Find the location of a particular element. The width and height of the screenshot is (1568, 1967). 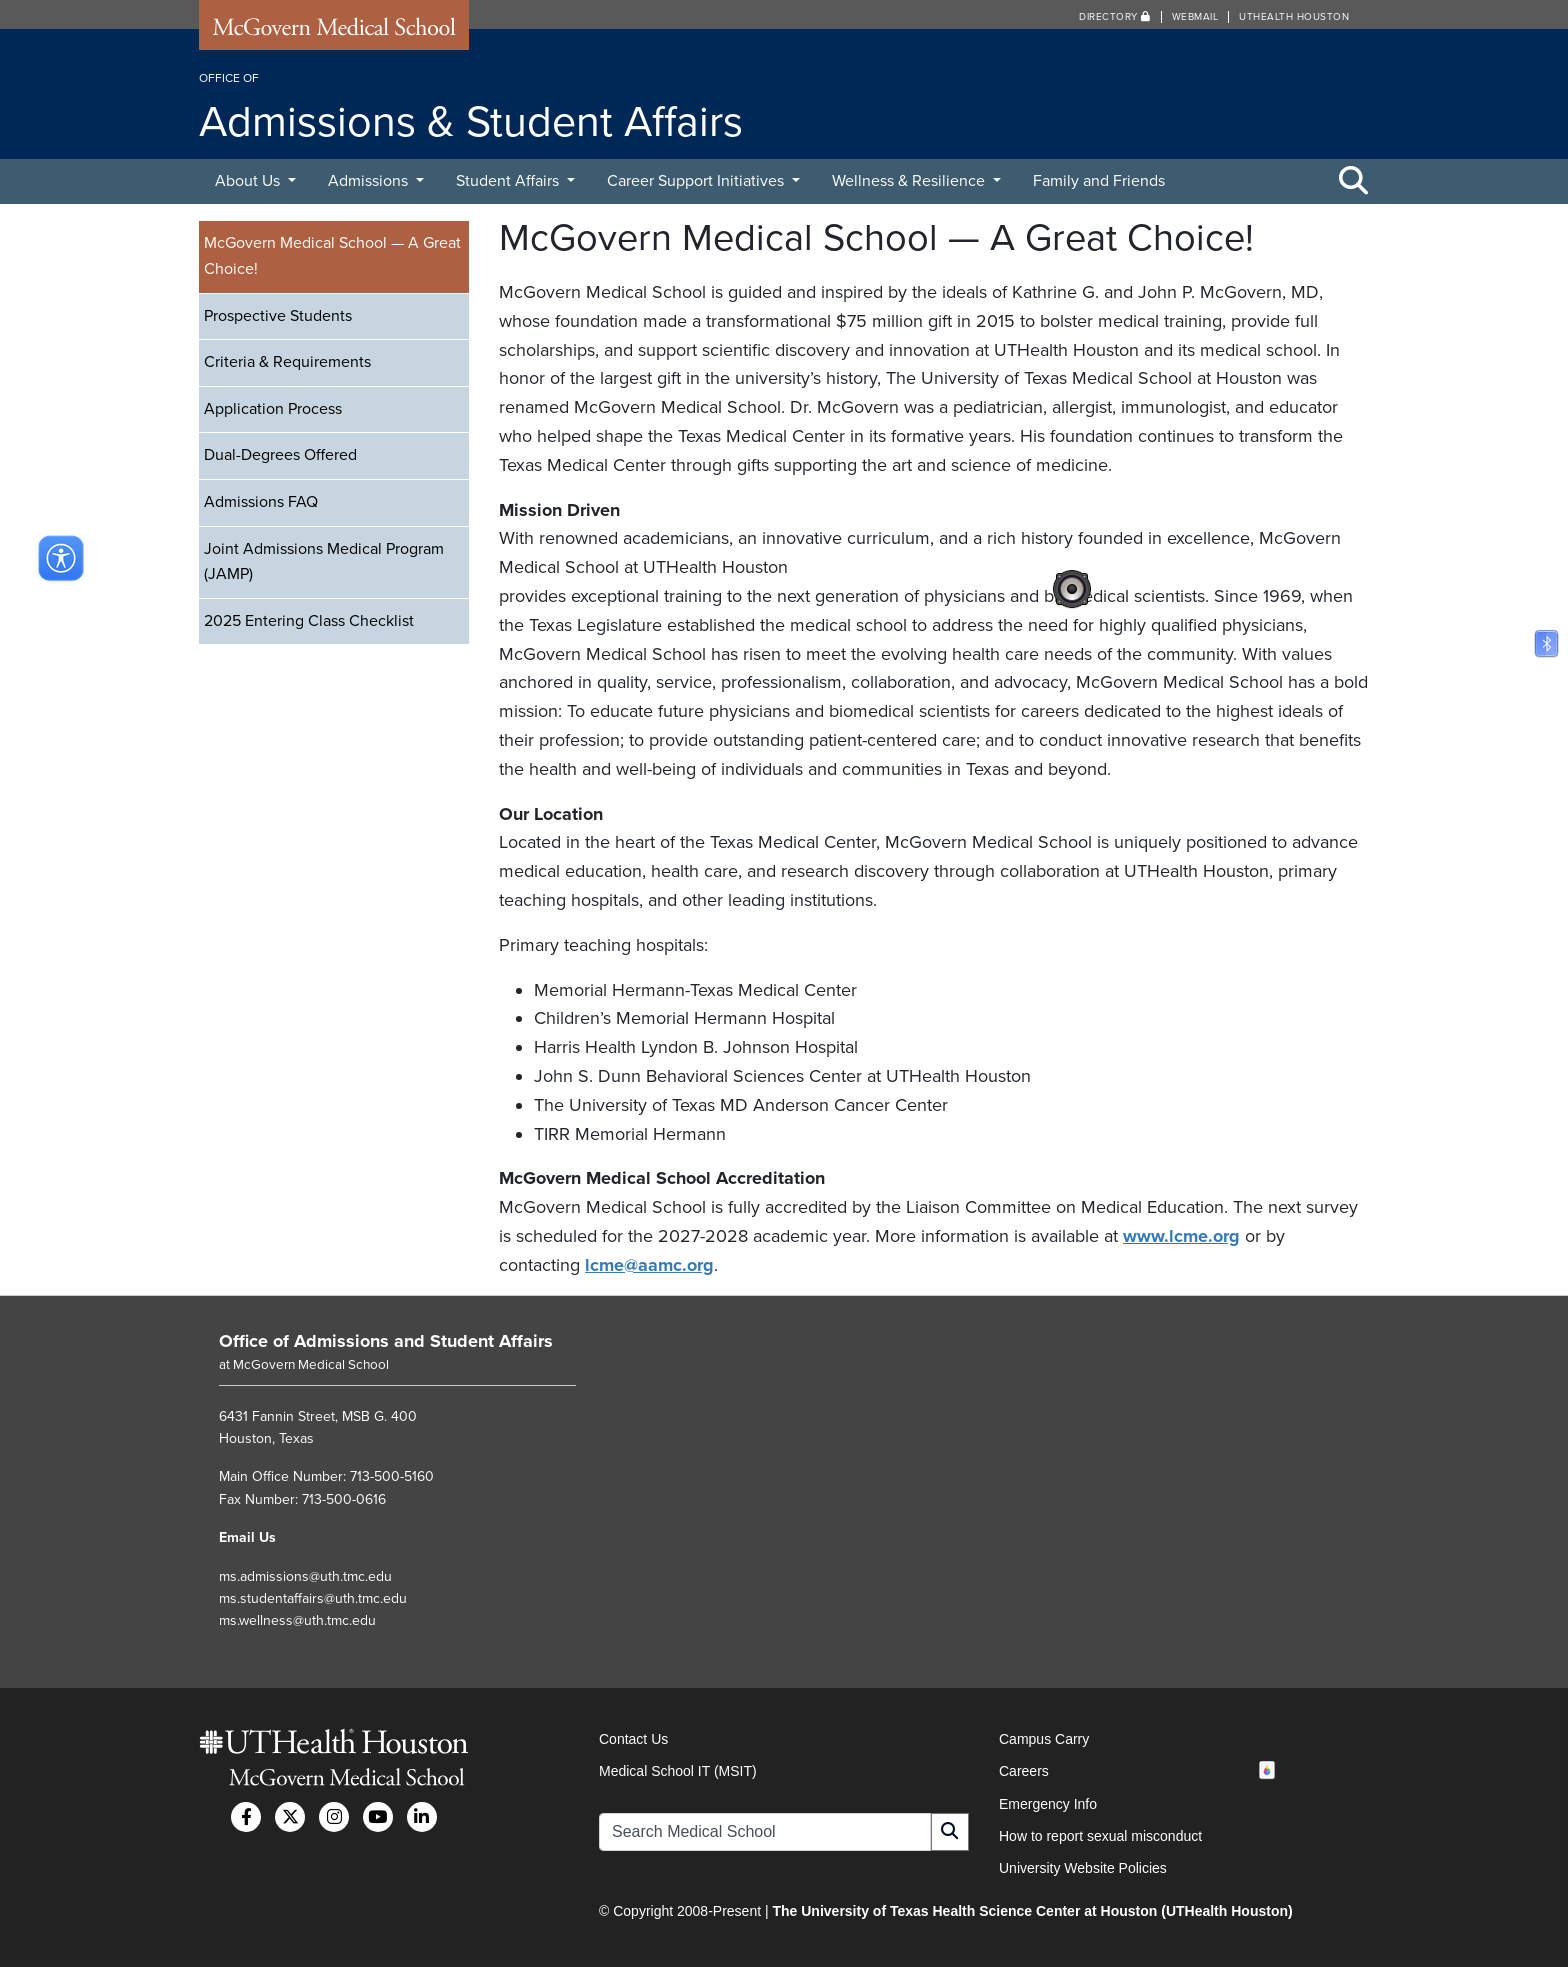

adjust speaker or audio output settings is located at coordinates (1072, 589).